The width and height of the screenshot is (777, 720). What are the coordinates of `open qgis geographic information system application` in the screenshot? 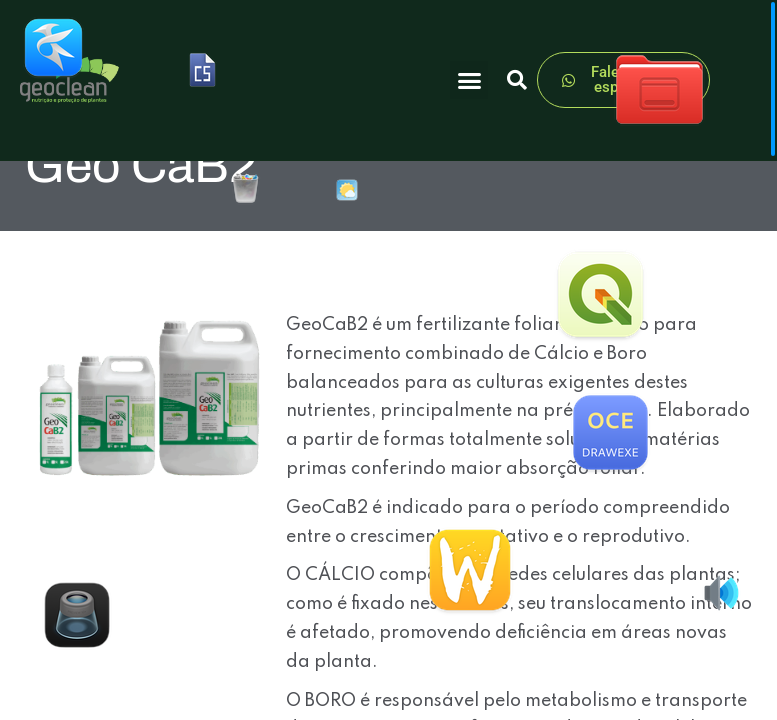 It's located at (600, 294).